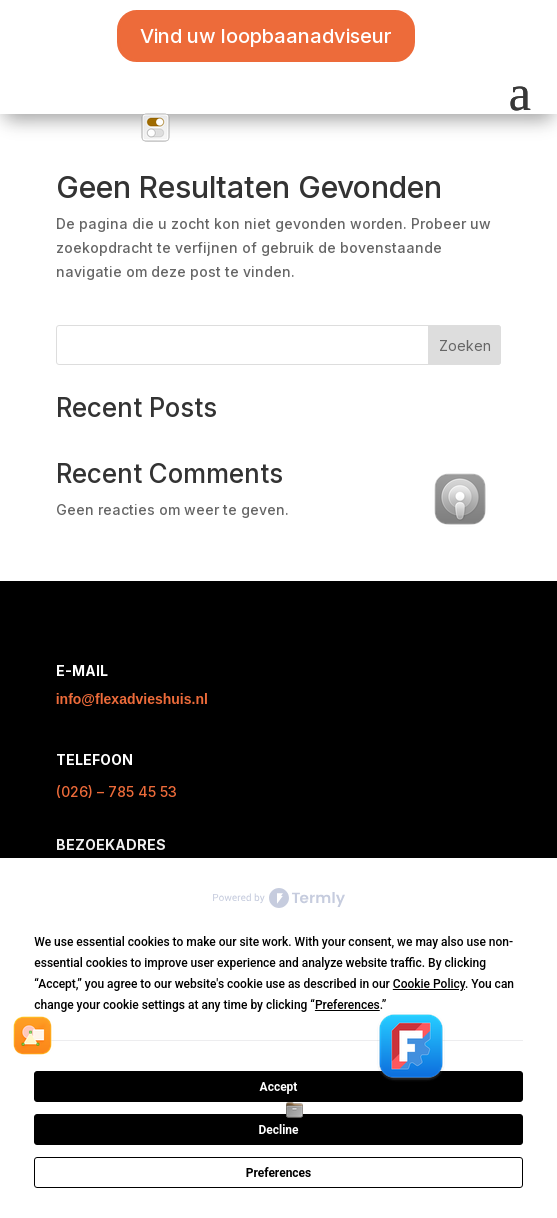  What do you see at coordinates (32, 1035) in the screenshot?
I see `open LibreOffice Draw application` at bounding box center [32, 1035].